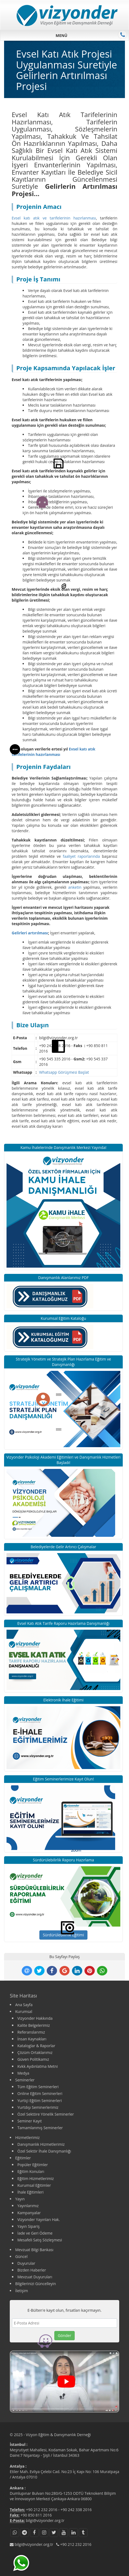  Describe the element at coordinates (71, 1583) in the screenshot. I see `open the udemy app` at that location.